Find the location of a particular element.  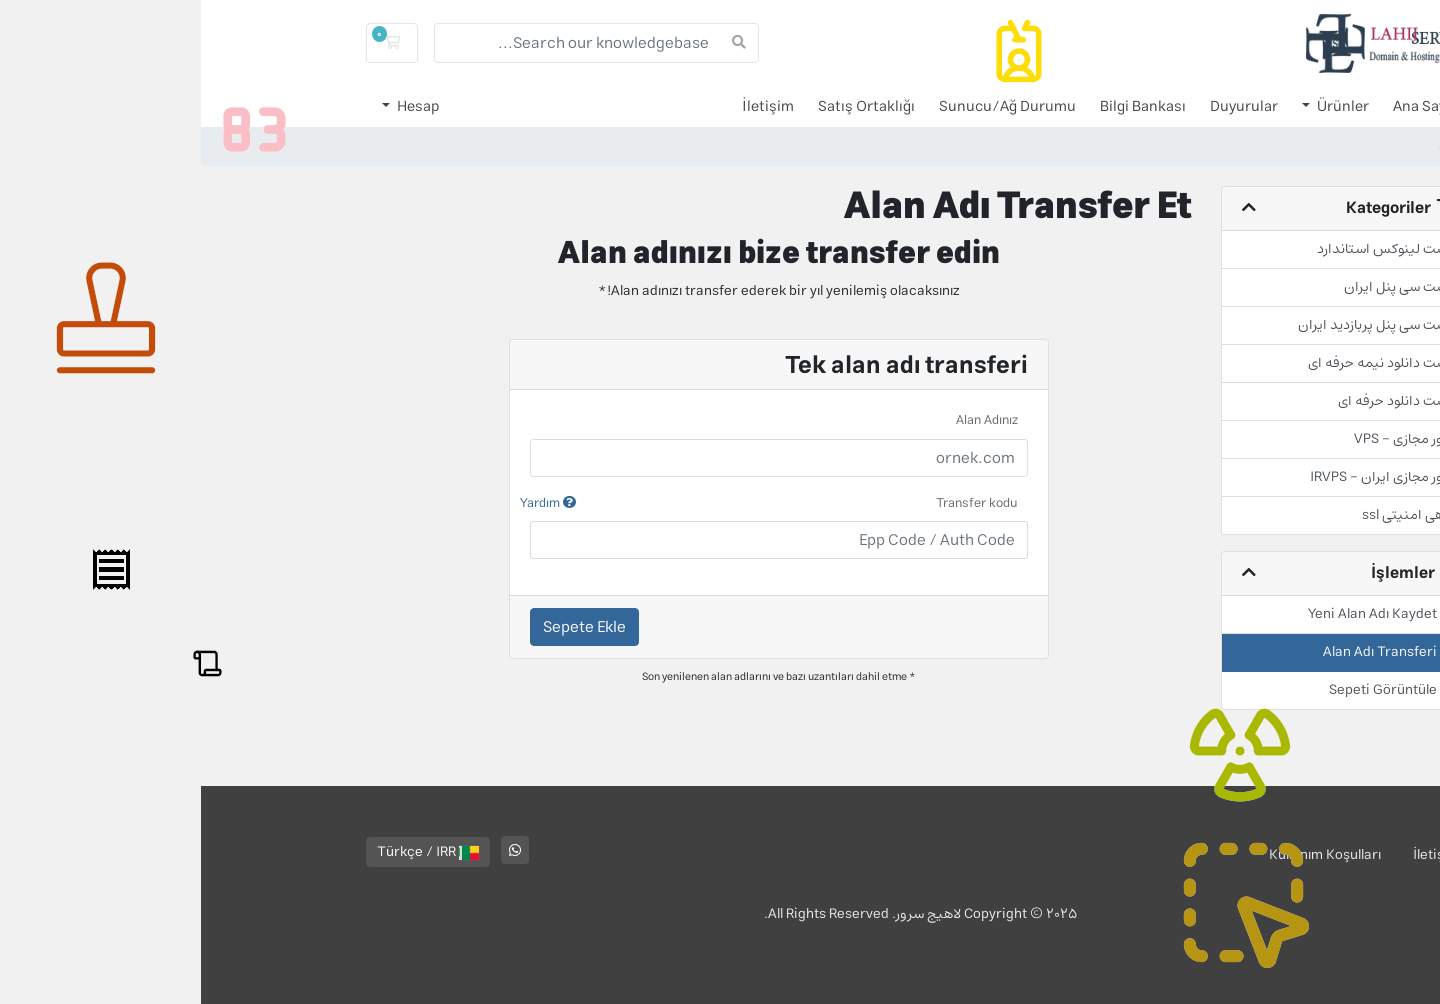

view purchase receipt is located at coordinates (111, 569).